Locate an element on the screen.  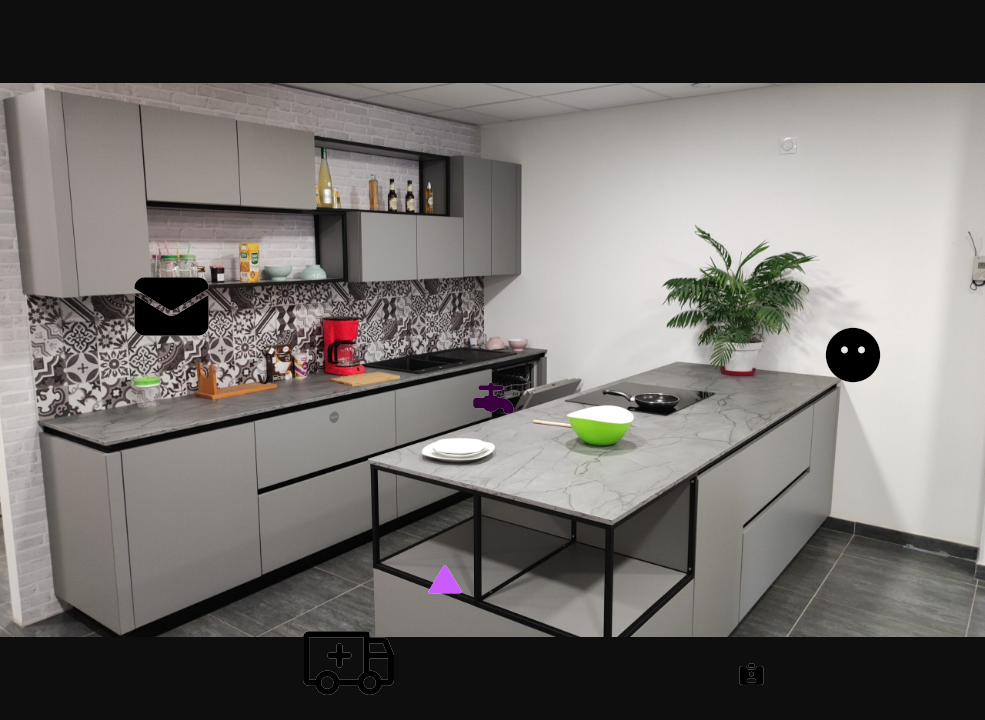
indicates a neutral or no-opinion response is located at coordinates (853, 355).